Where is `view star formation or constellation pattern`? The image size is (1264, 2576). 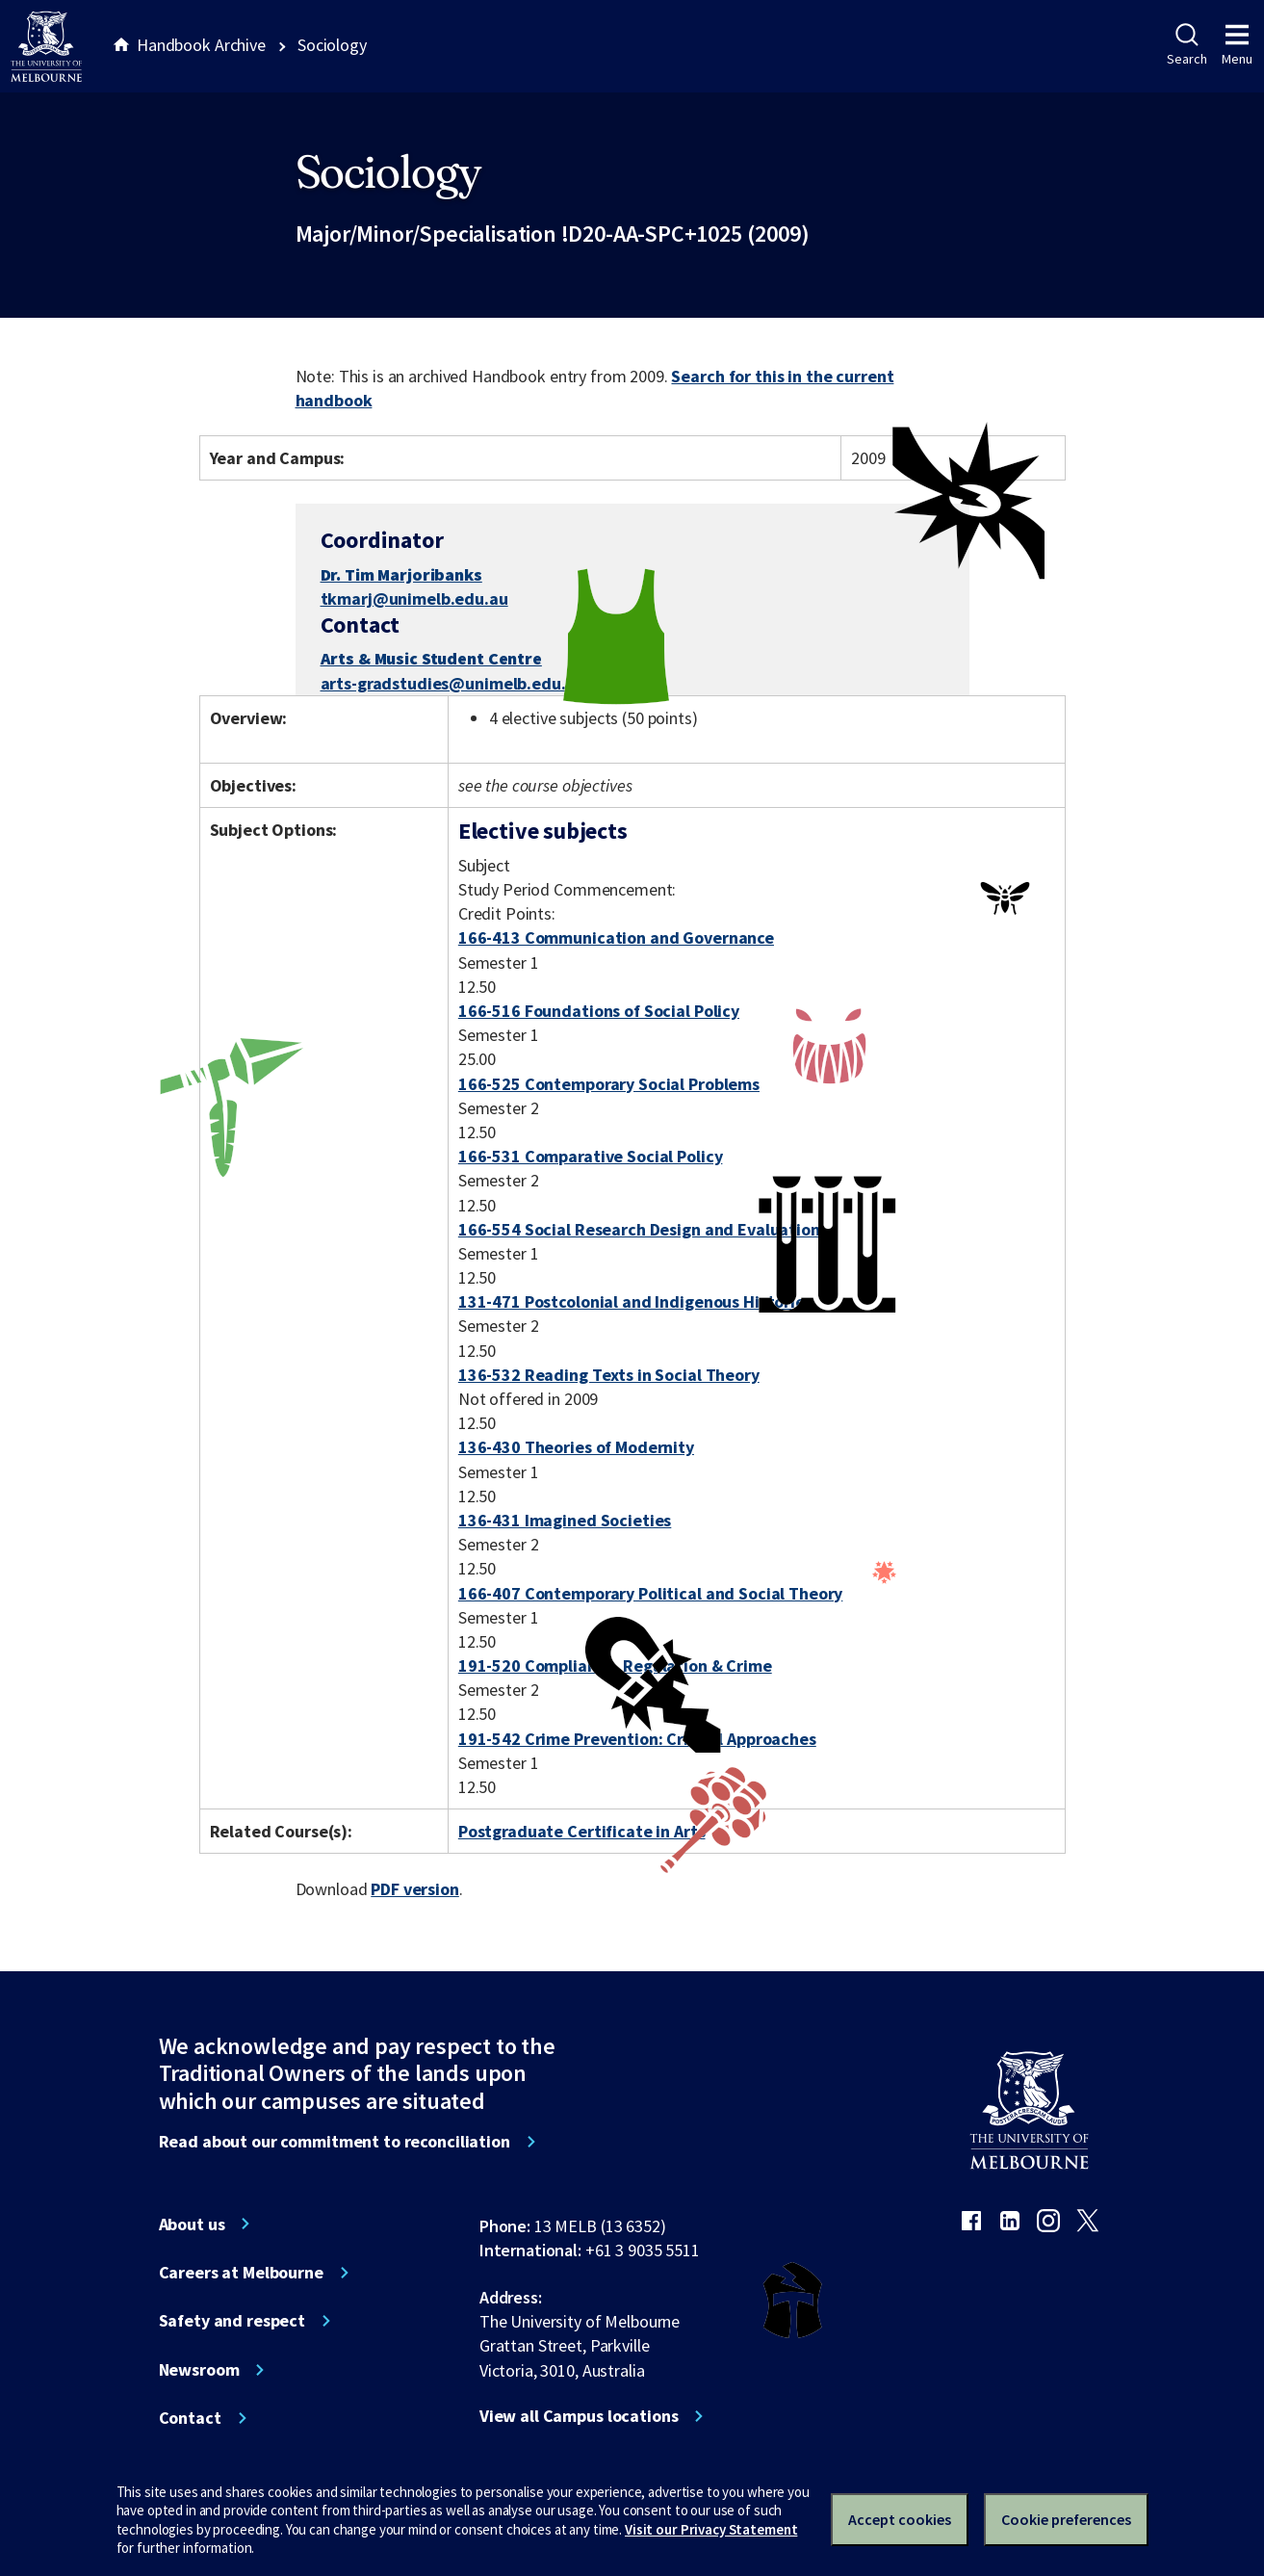 view star formation or constellation pattern is located at coordinates (884, 1572).